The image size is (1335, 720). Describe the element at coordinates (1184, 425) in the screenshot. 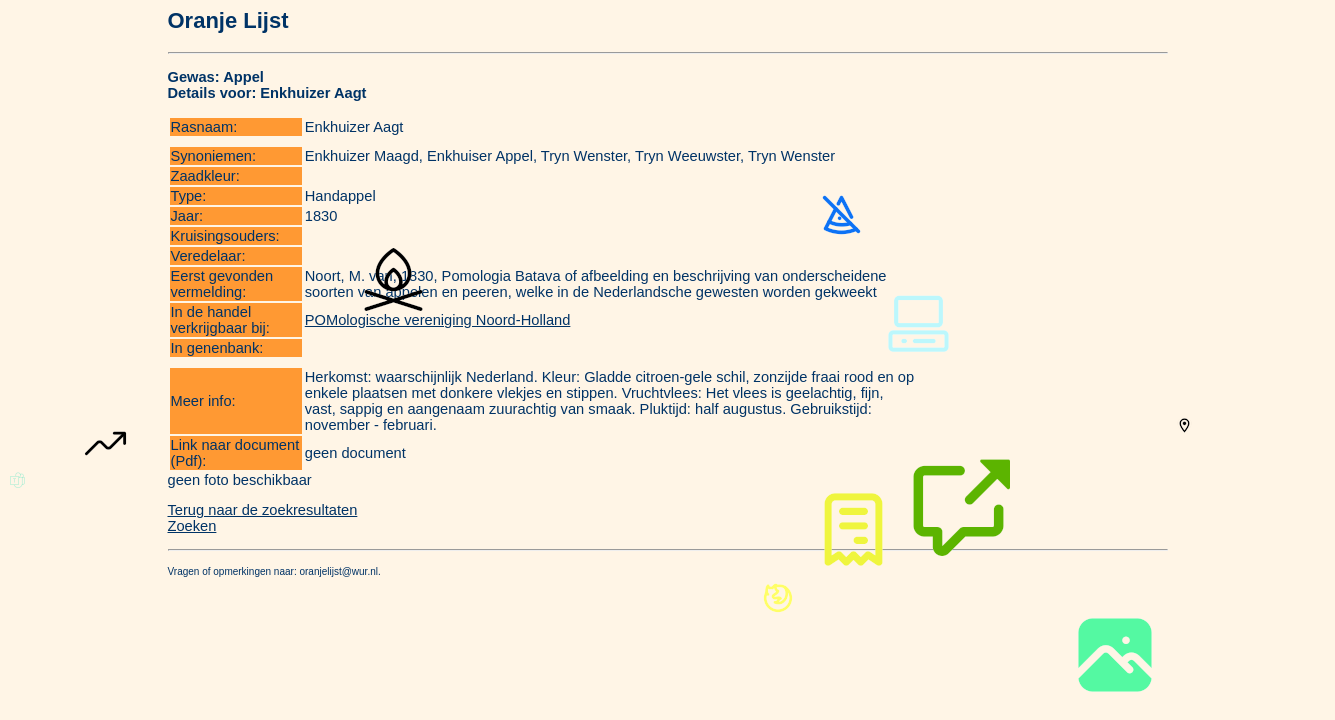

I see `view current location on map` at that location.